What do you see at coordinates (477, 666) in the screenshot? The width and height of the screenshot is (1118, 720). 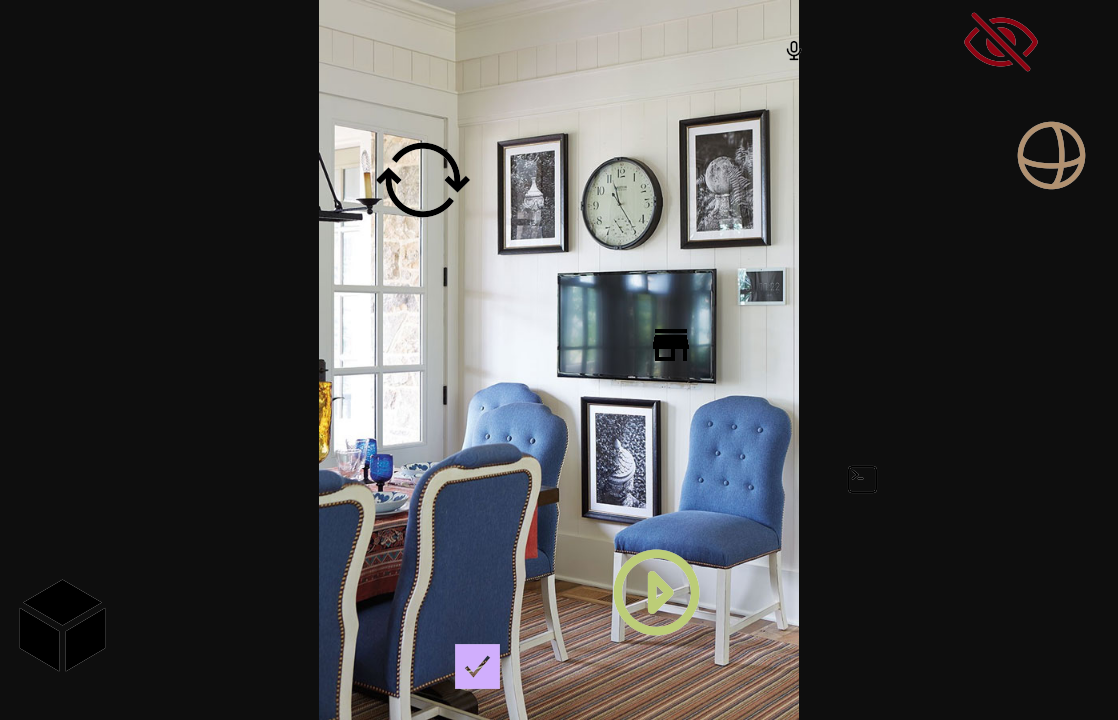 I see `indicates a selected or completed item` at bounding box center [477, 666].